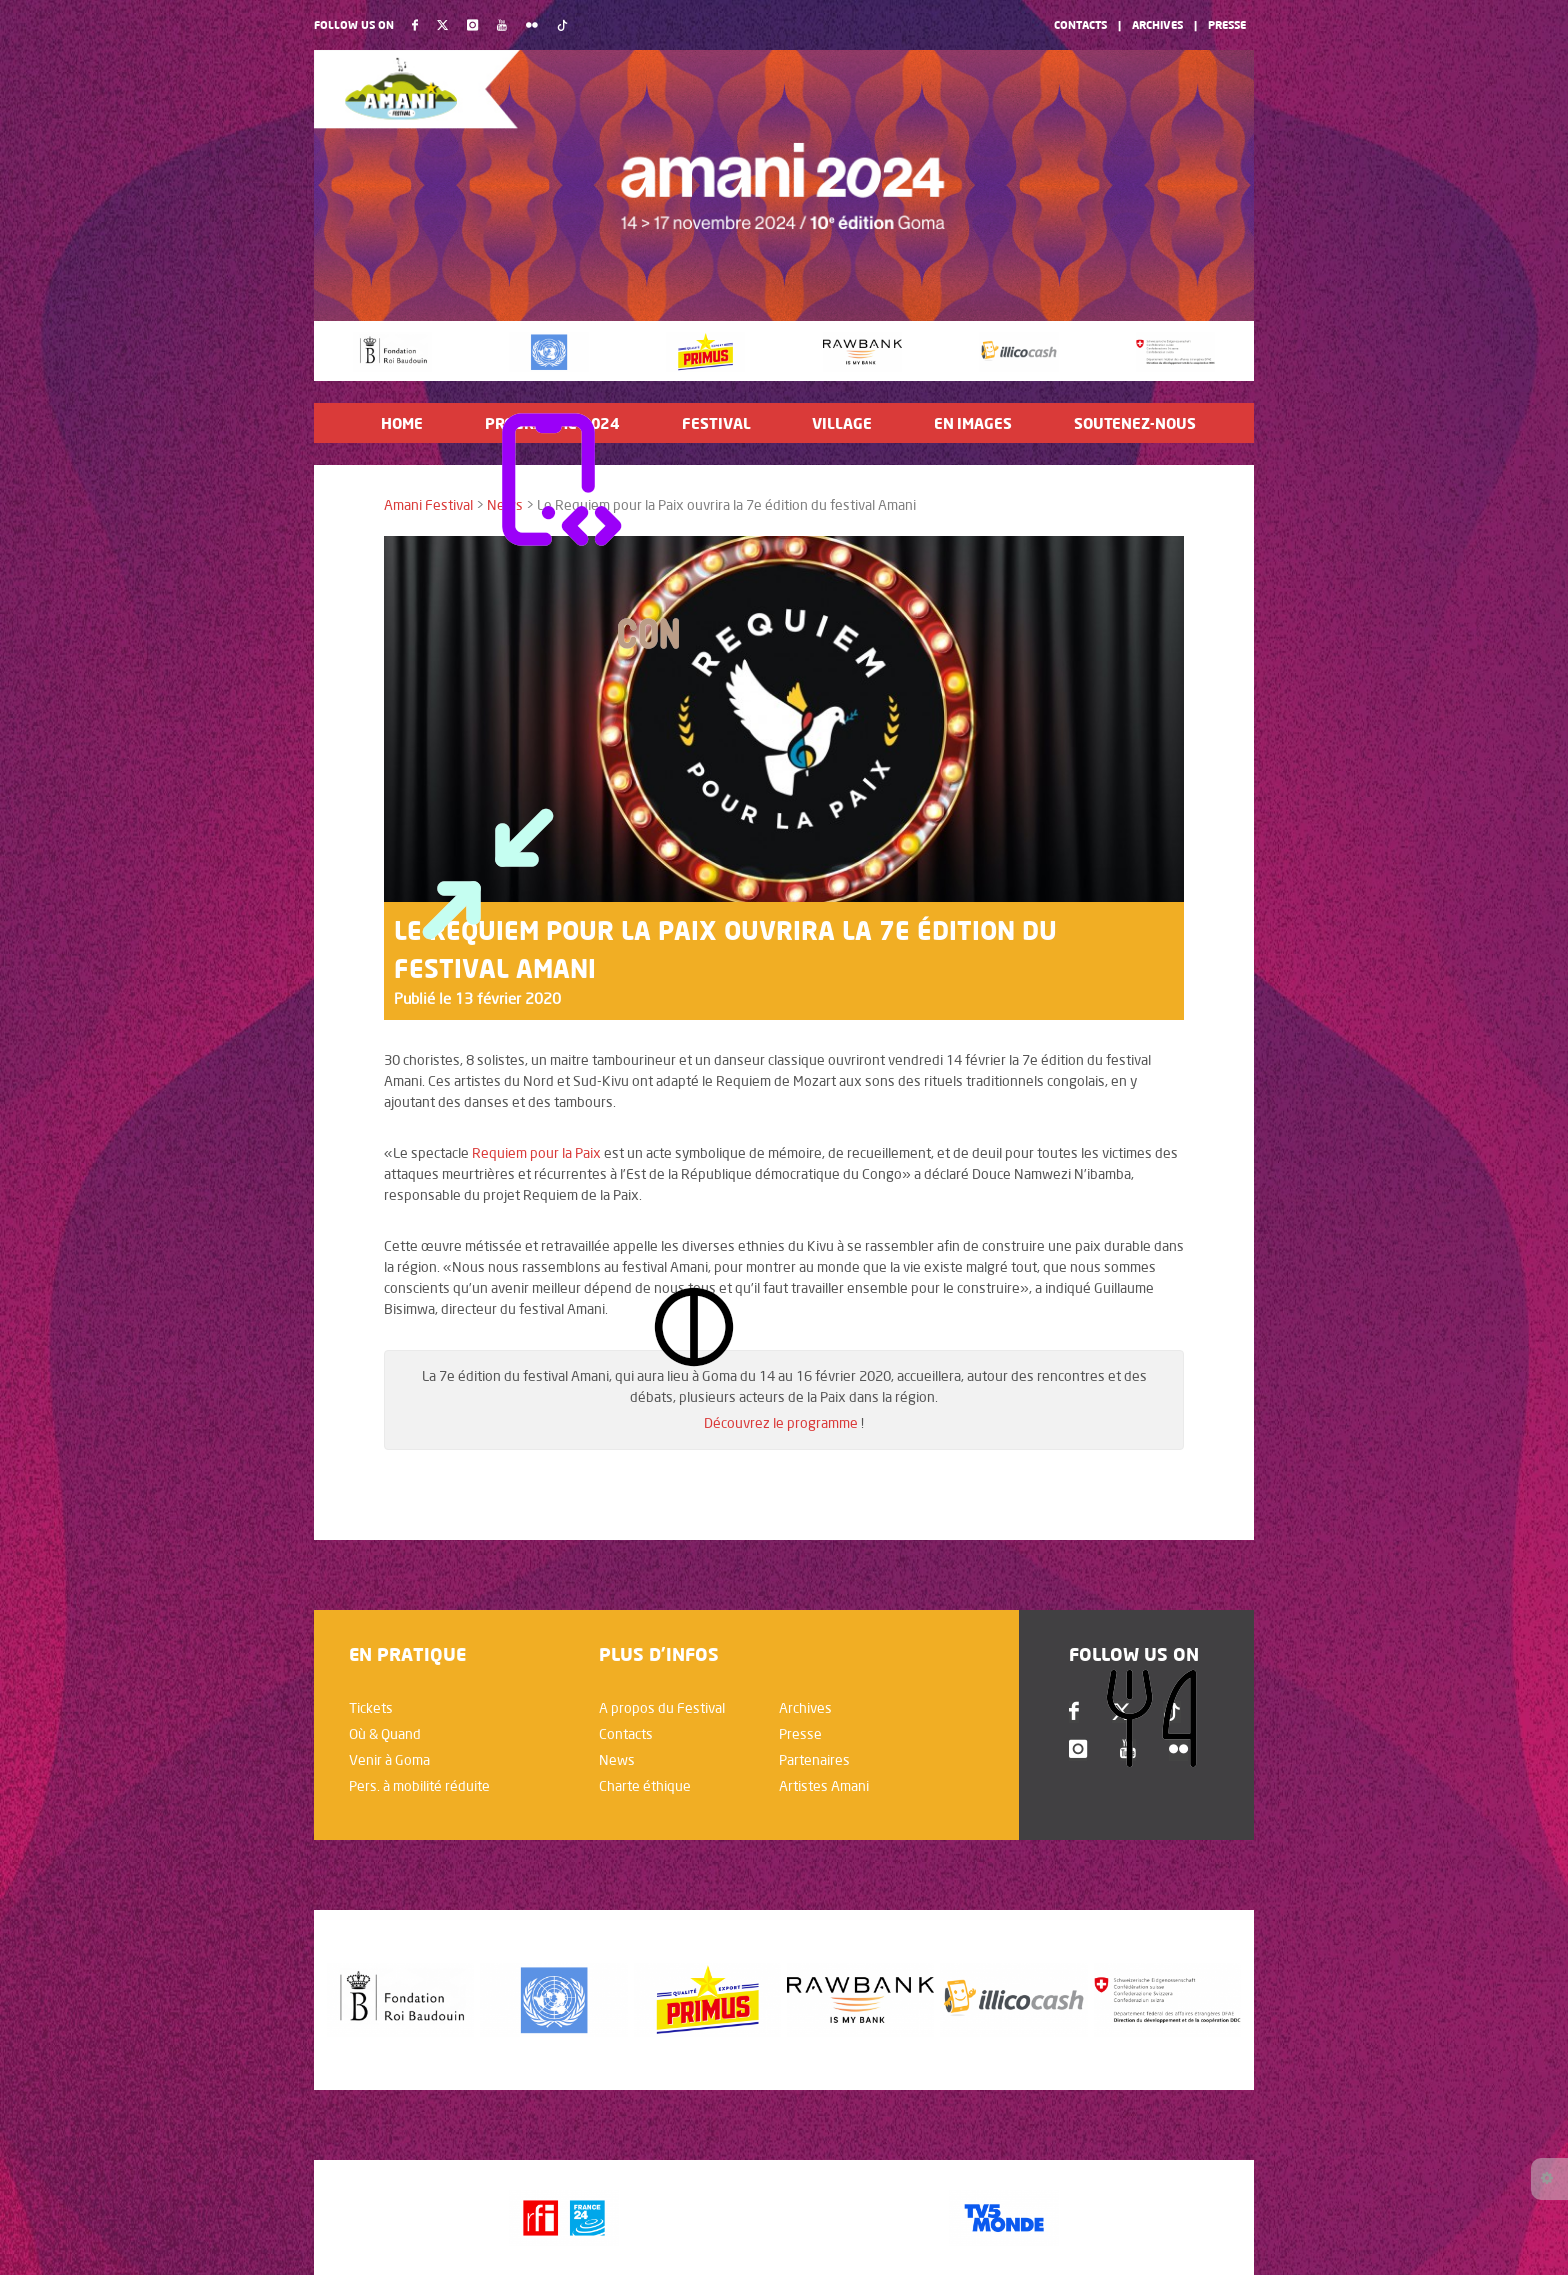 This screenshot has height=2275, width=1568. Describe the element at coordinates (548, 479) in the screenshot. I see `access mobile development tools` at that location.